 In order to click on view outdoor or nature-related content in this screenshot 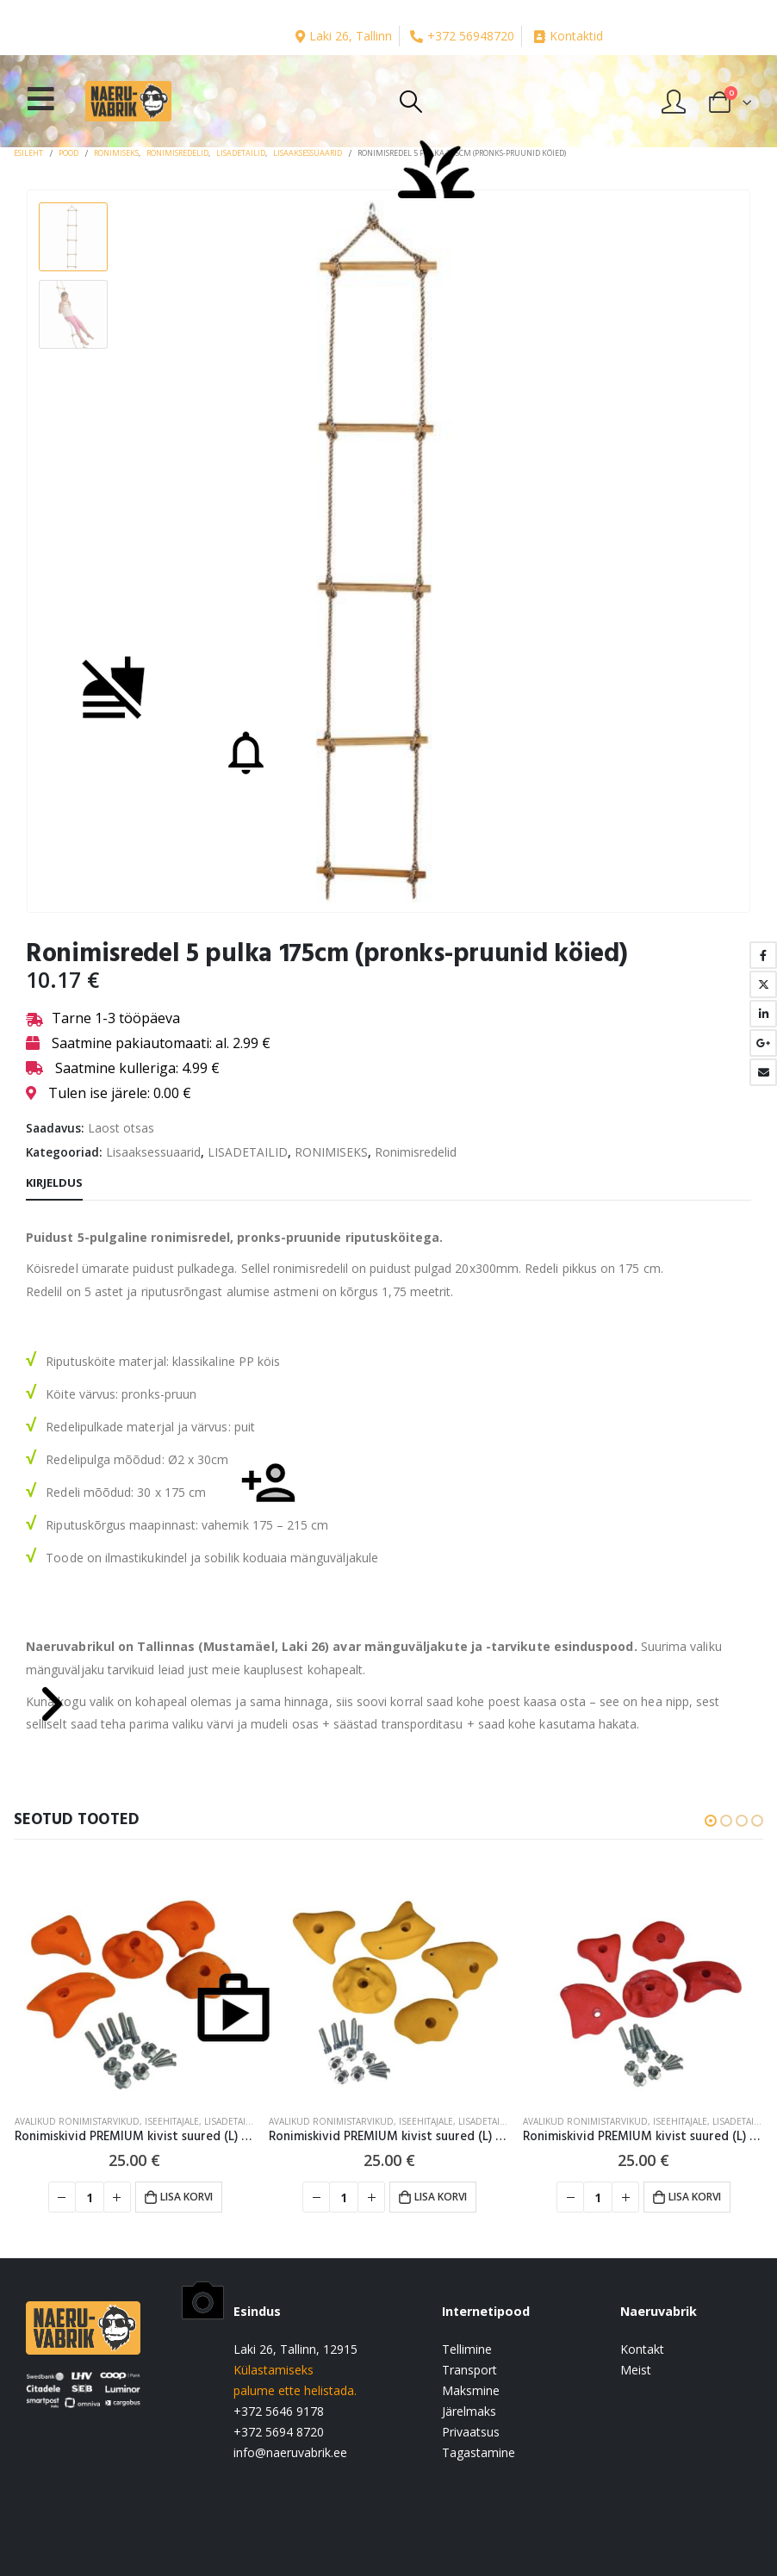, I will do `click(436, 167)`.